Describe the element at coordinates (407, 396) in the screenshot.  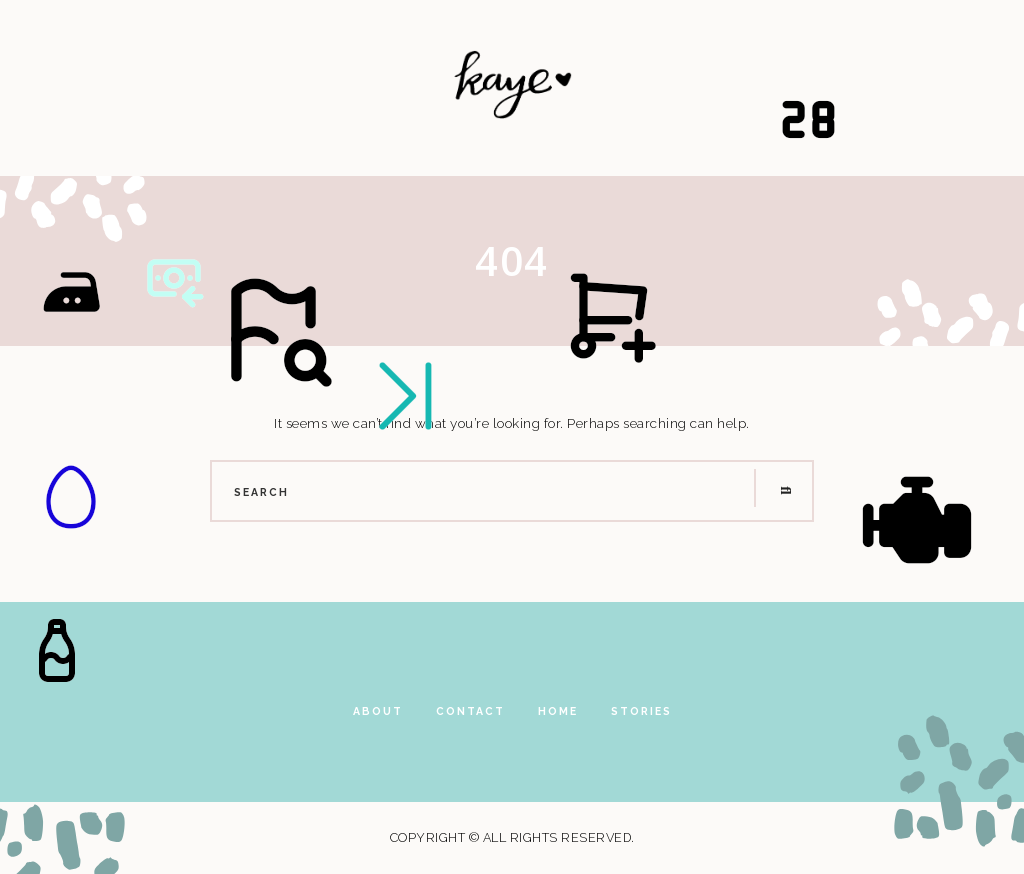
I see `skip to end or next item` at that location.